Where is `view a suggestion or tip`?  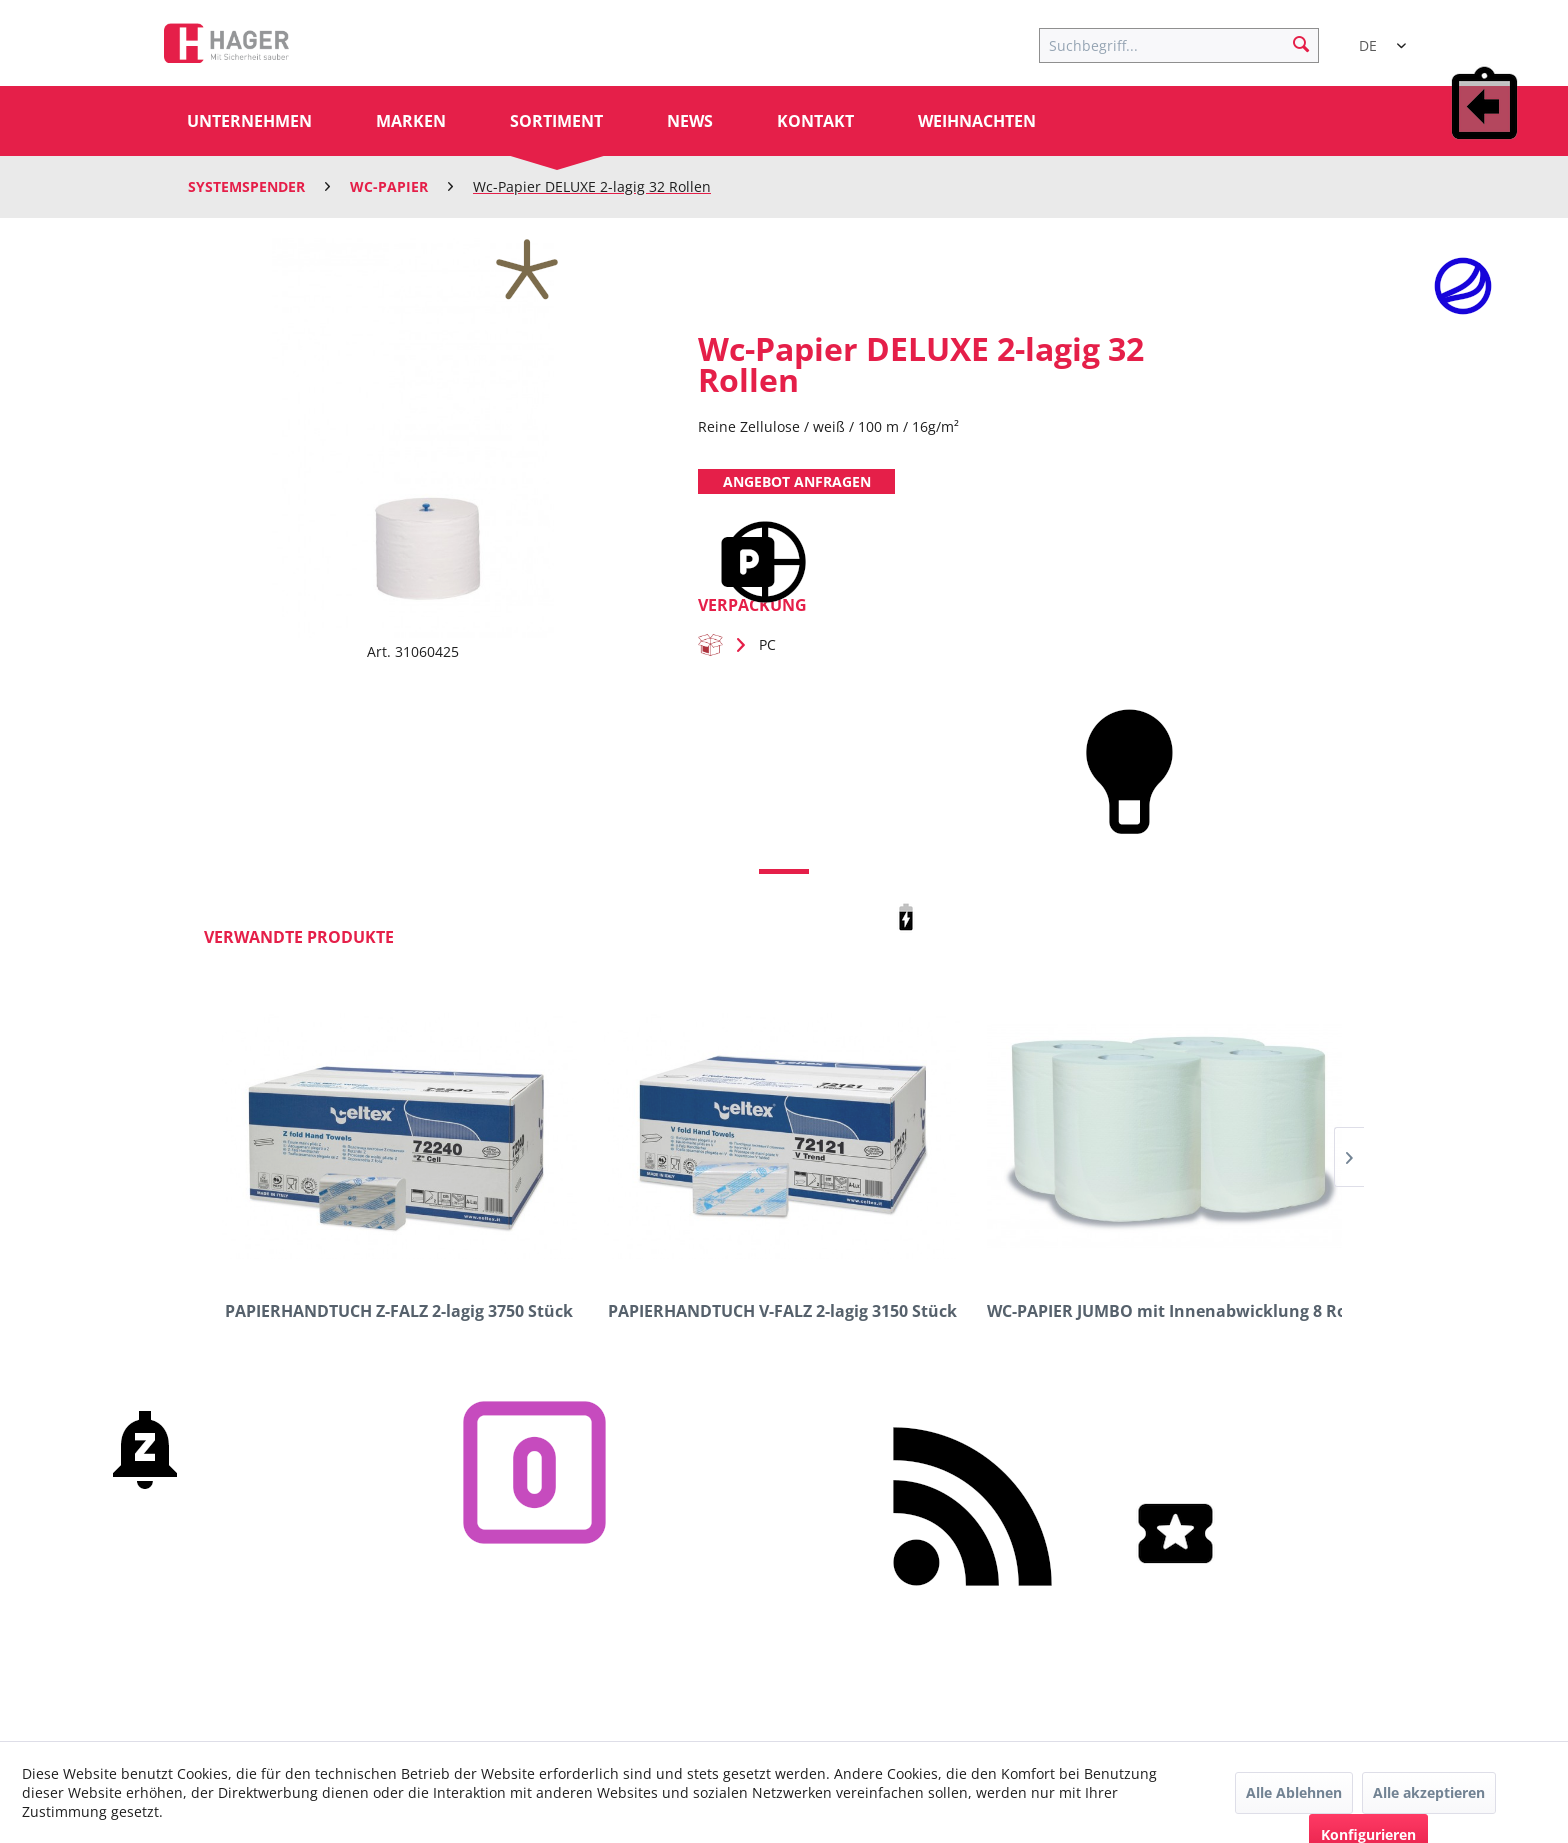 view a suggestion or tip is located at coordinates (1124, 776).